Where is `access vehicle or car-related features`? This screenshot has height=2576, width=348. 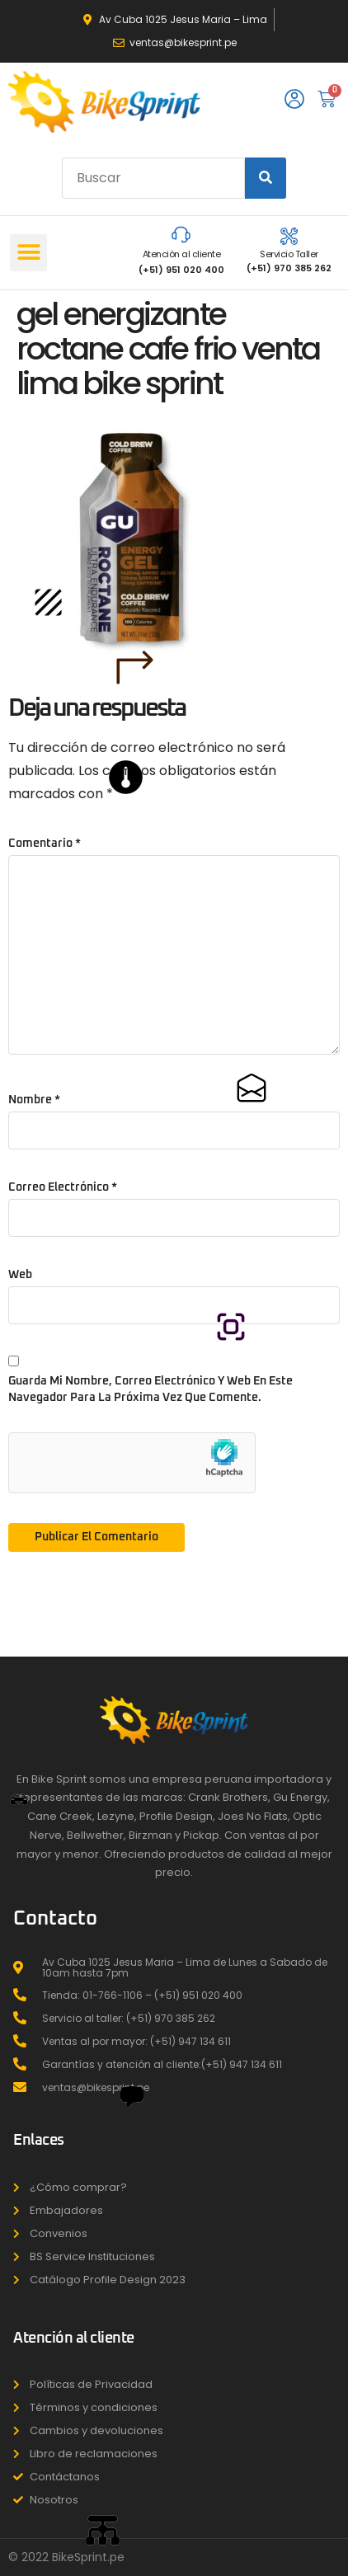
access vehicle or car-related features is located at coordinates (19, 1799).